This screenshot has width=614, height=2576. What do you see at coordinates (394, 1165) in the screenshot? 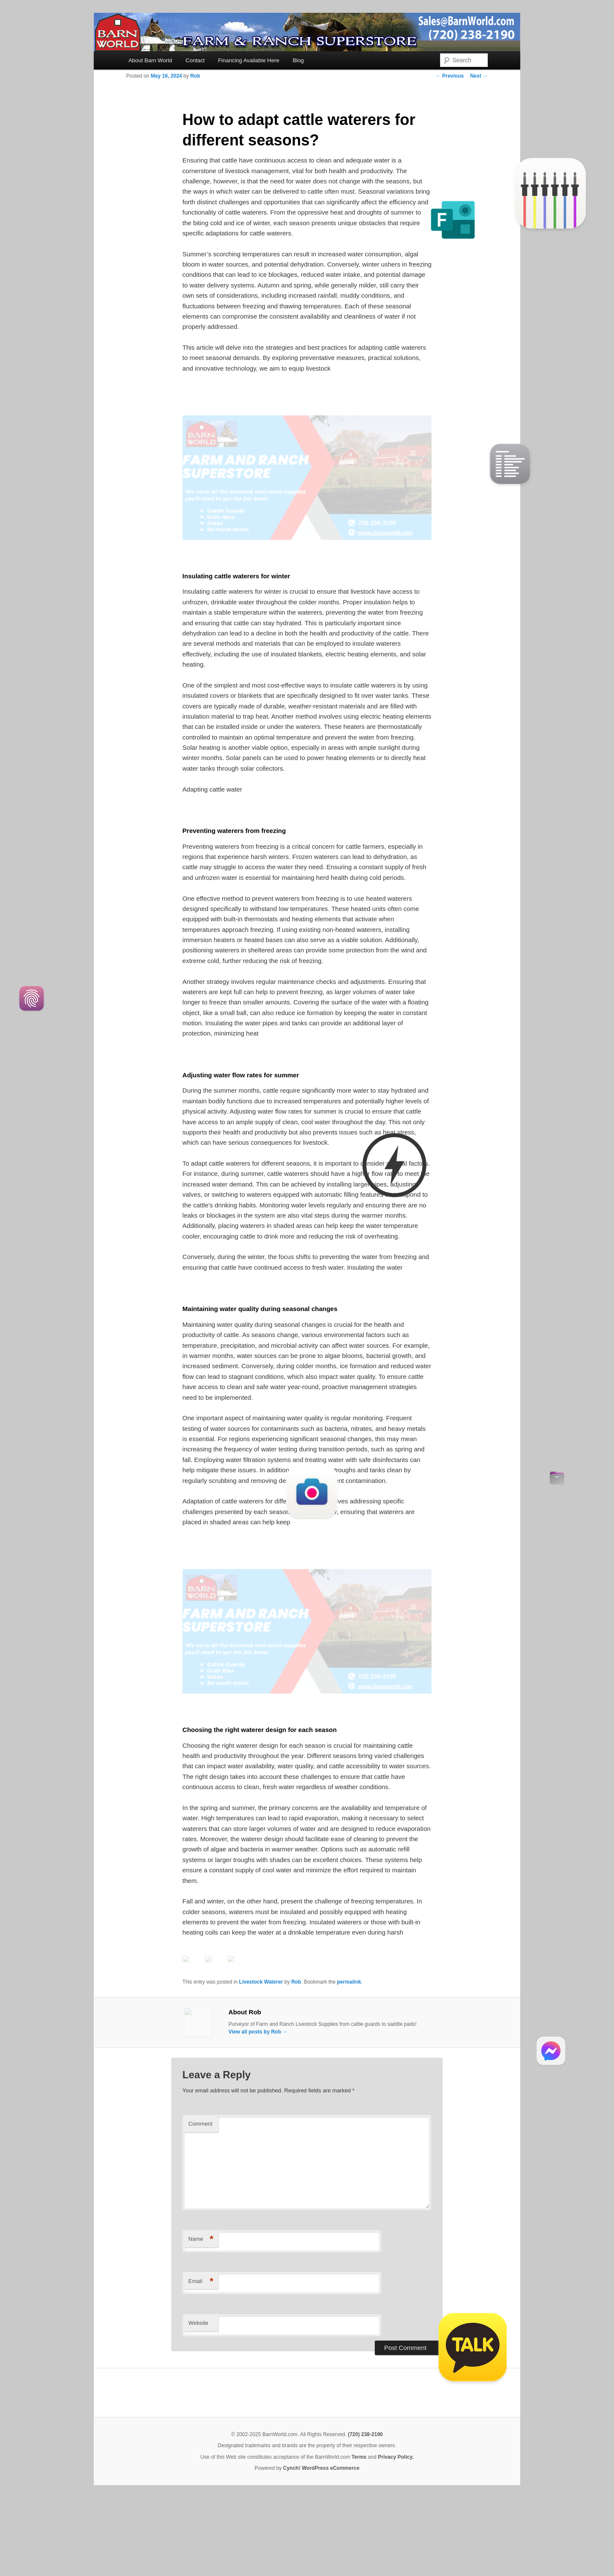
I see `access power and battery settings` at bounding box center [394, 1165].